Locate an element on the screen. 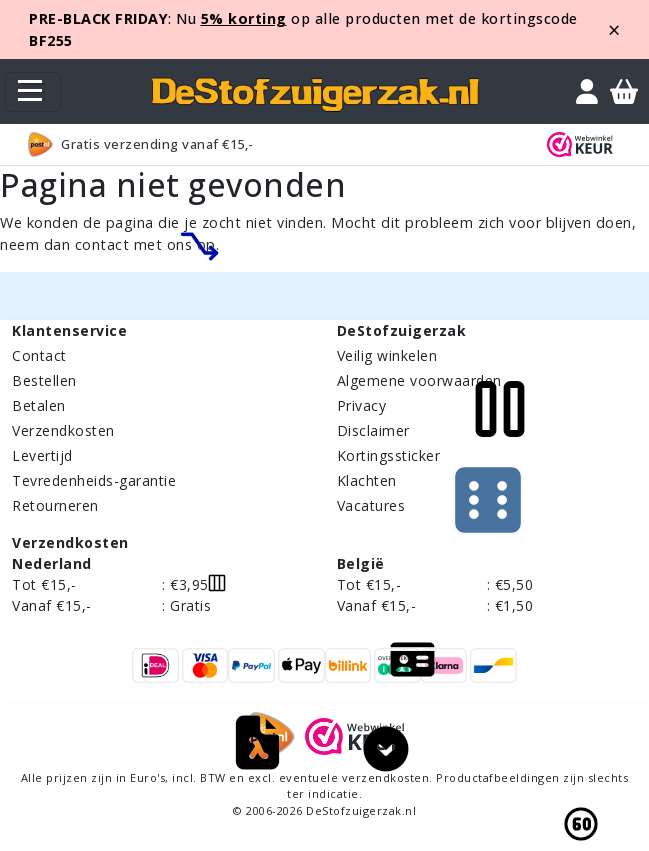  pause media playback is located at coordinates (500, 409).